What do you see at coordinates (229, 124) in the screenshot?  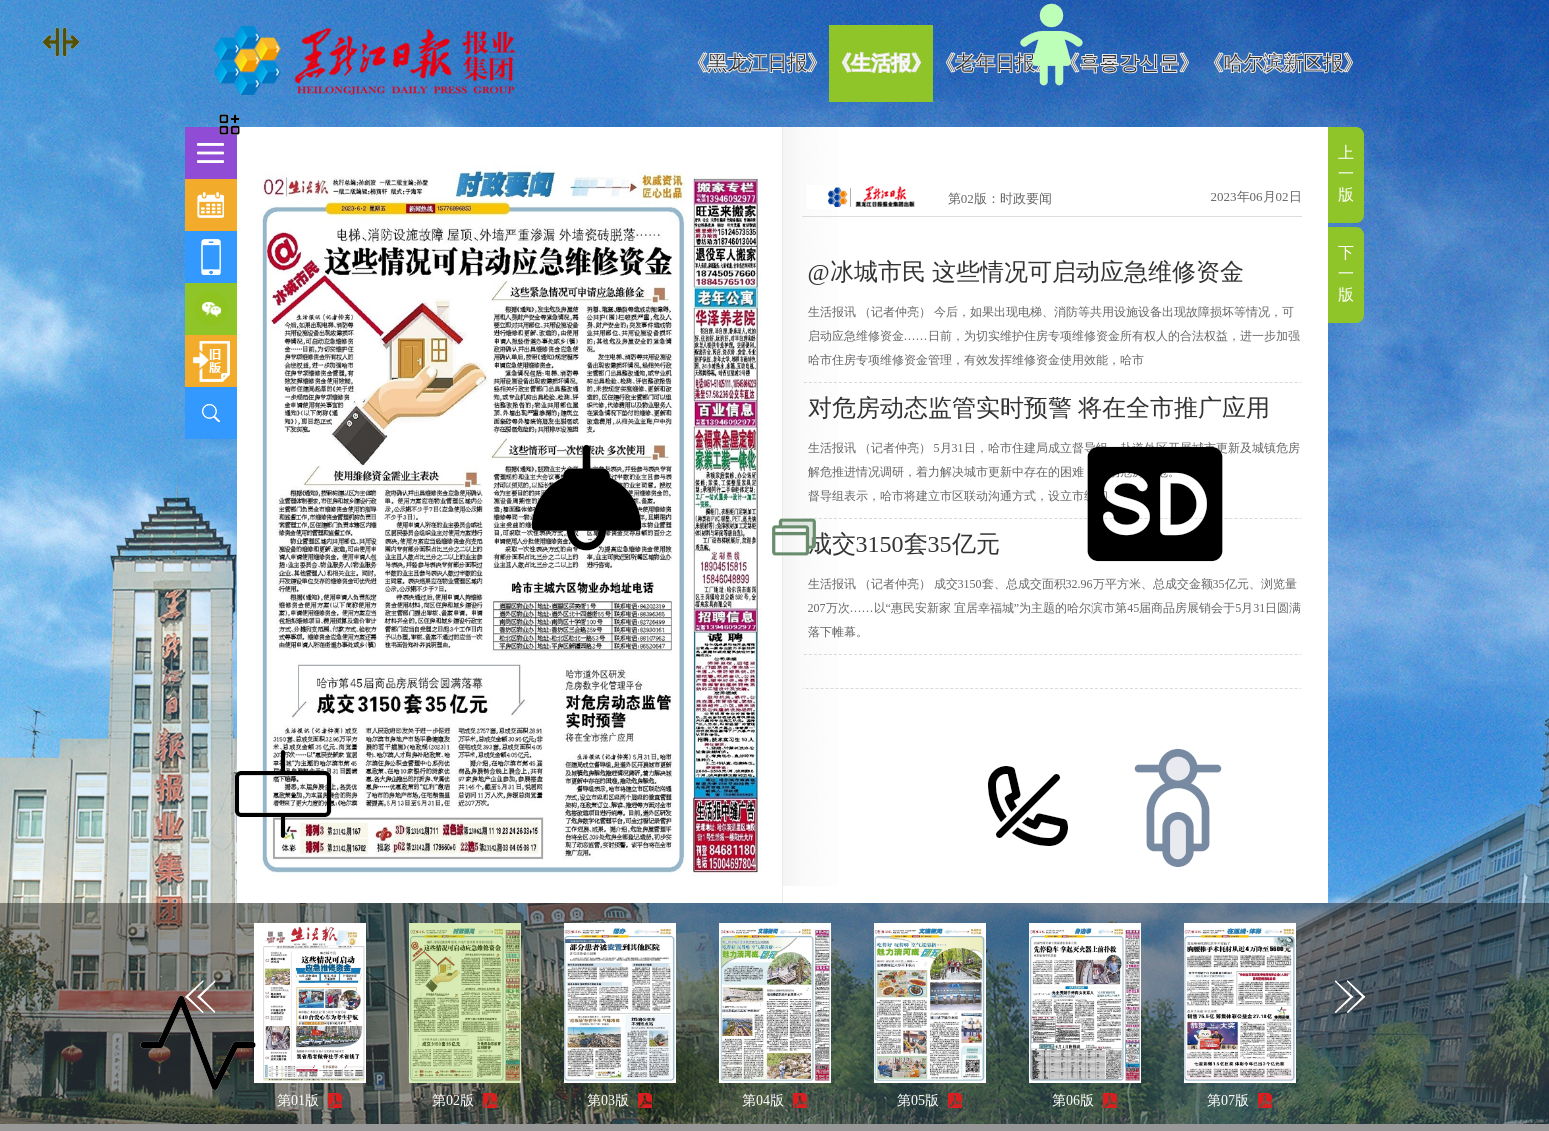 I see `open app drawer or menu` at bounding box center [229, 124].